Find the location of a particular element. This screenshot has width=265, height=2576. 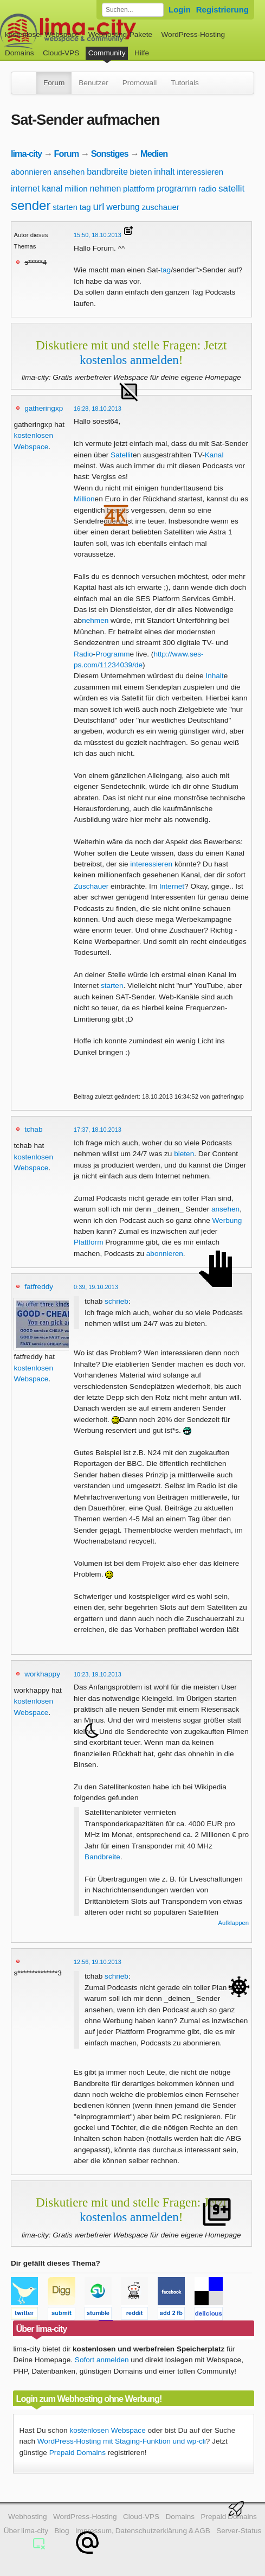

indicates 9 or more items in a stack or collection is located at coordinates (217, 2212).